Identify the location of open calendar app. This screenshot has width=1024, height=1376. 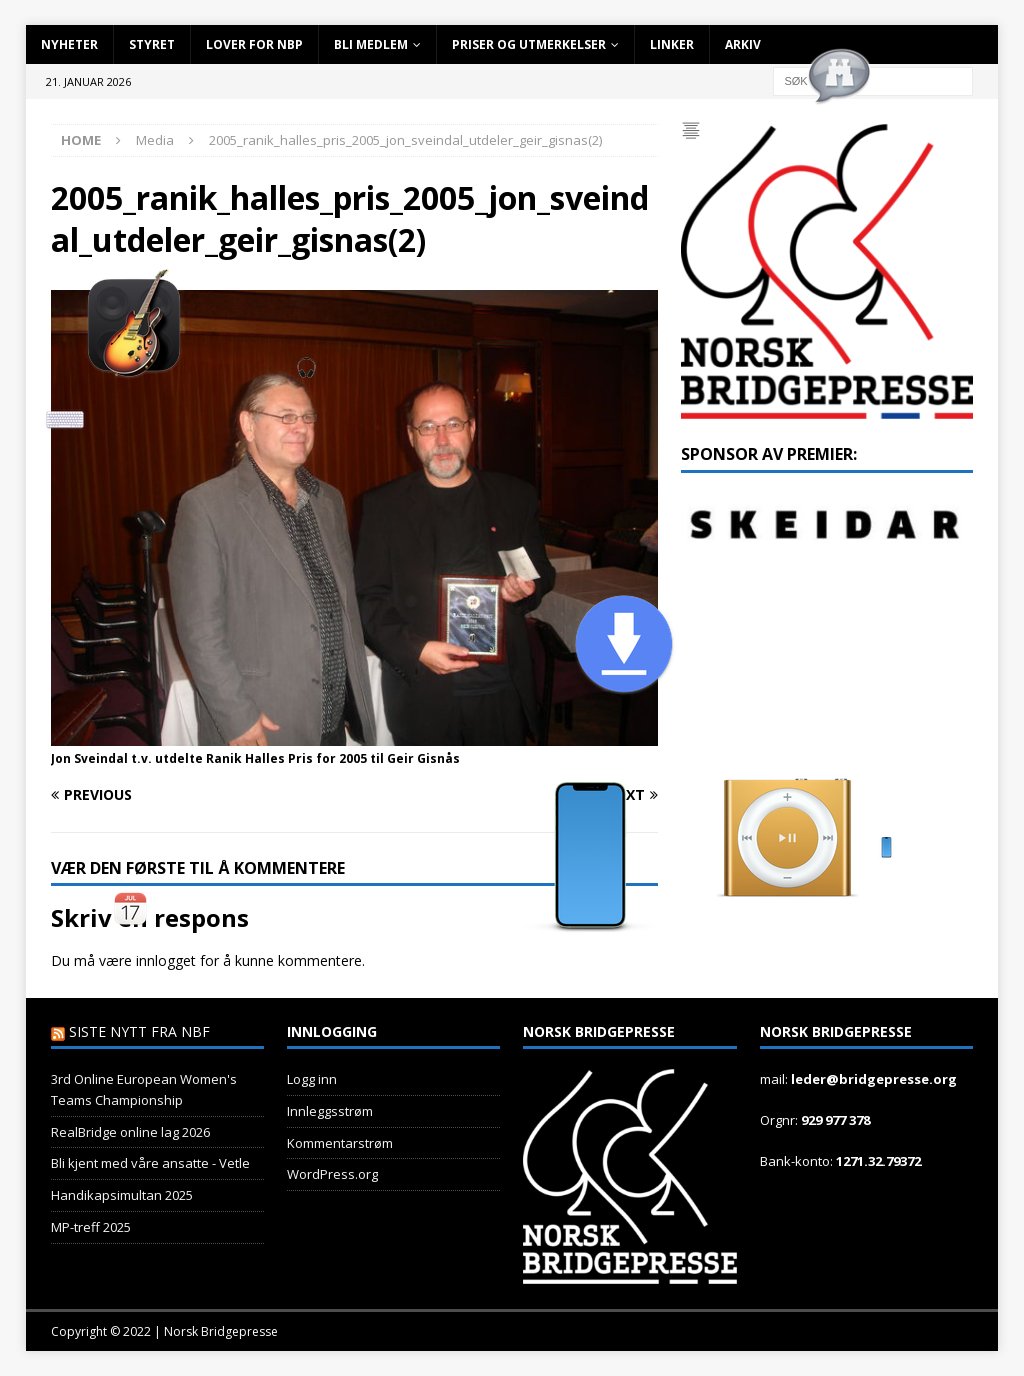
(130, 908).